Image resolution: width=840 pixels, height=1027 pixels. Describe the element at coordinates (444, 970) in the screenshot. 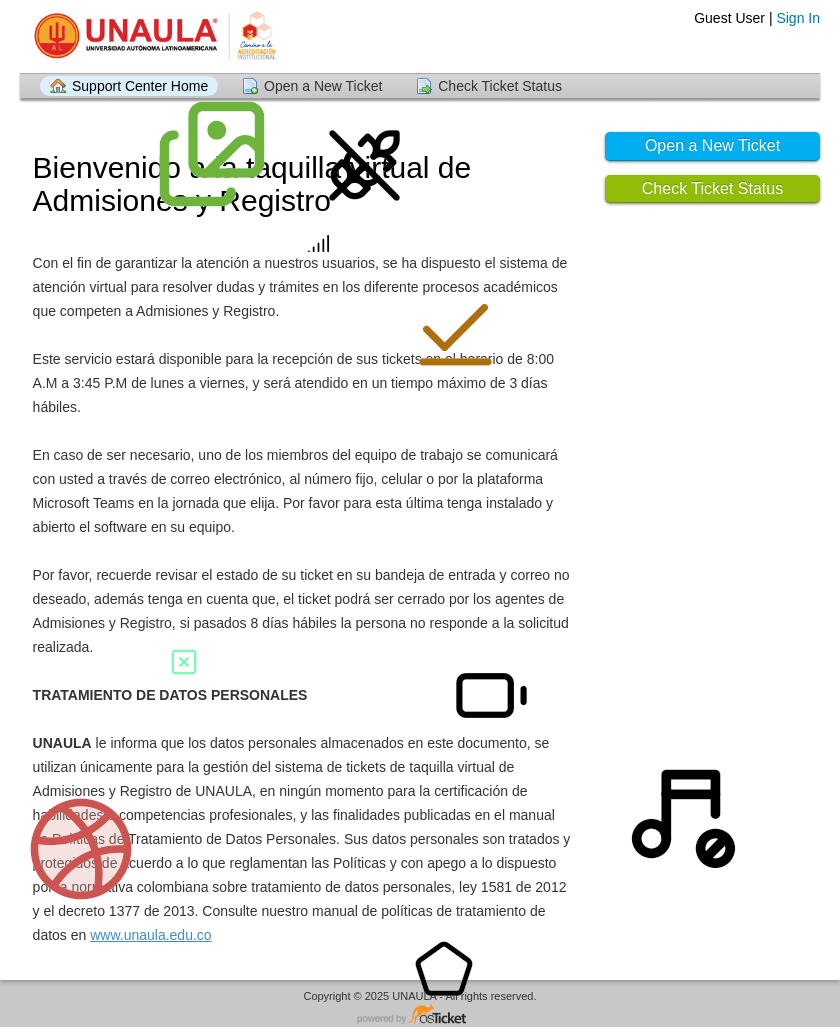

I see `select pentagon shape tool` at that location.